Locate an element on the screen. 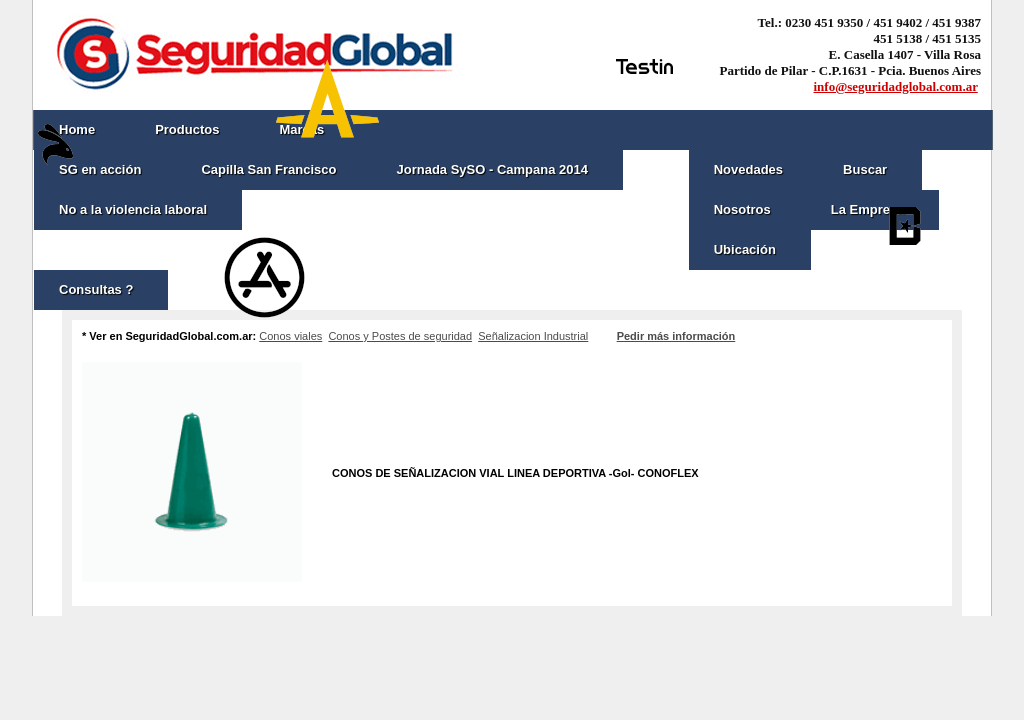 The height and width of the screenshot is (720, 1024). autoprefixer CSS tool logo is located at coordinates (327, 98).